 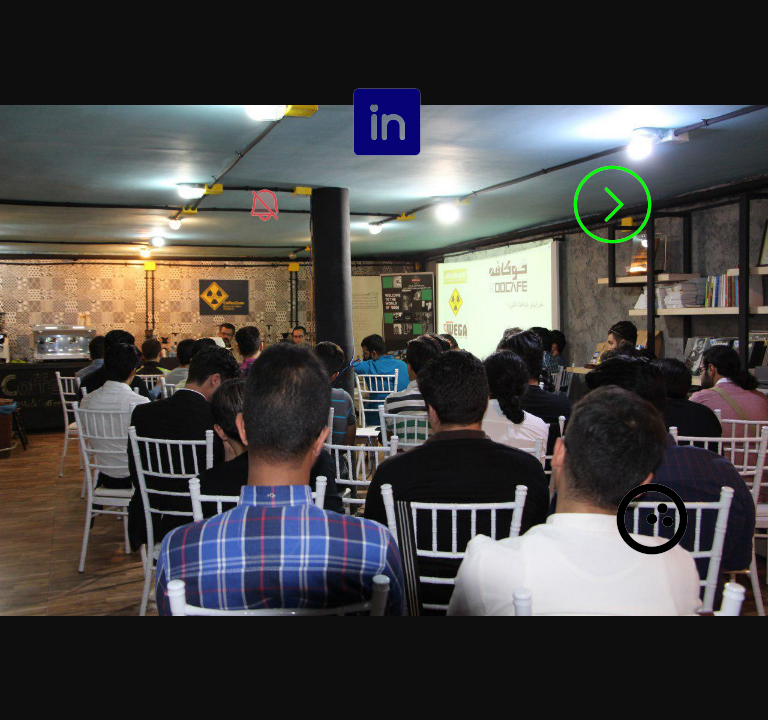 I want to click on go to next item or page, so click(x=612, y=204).